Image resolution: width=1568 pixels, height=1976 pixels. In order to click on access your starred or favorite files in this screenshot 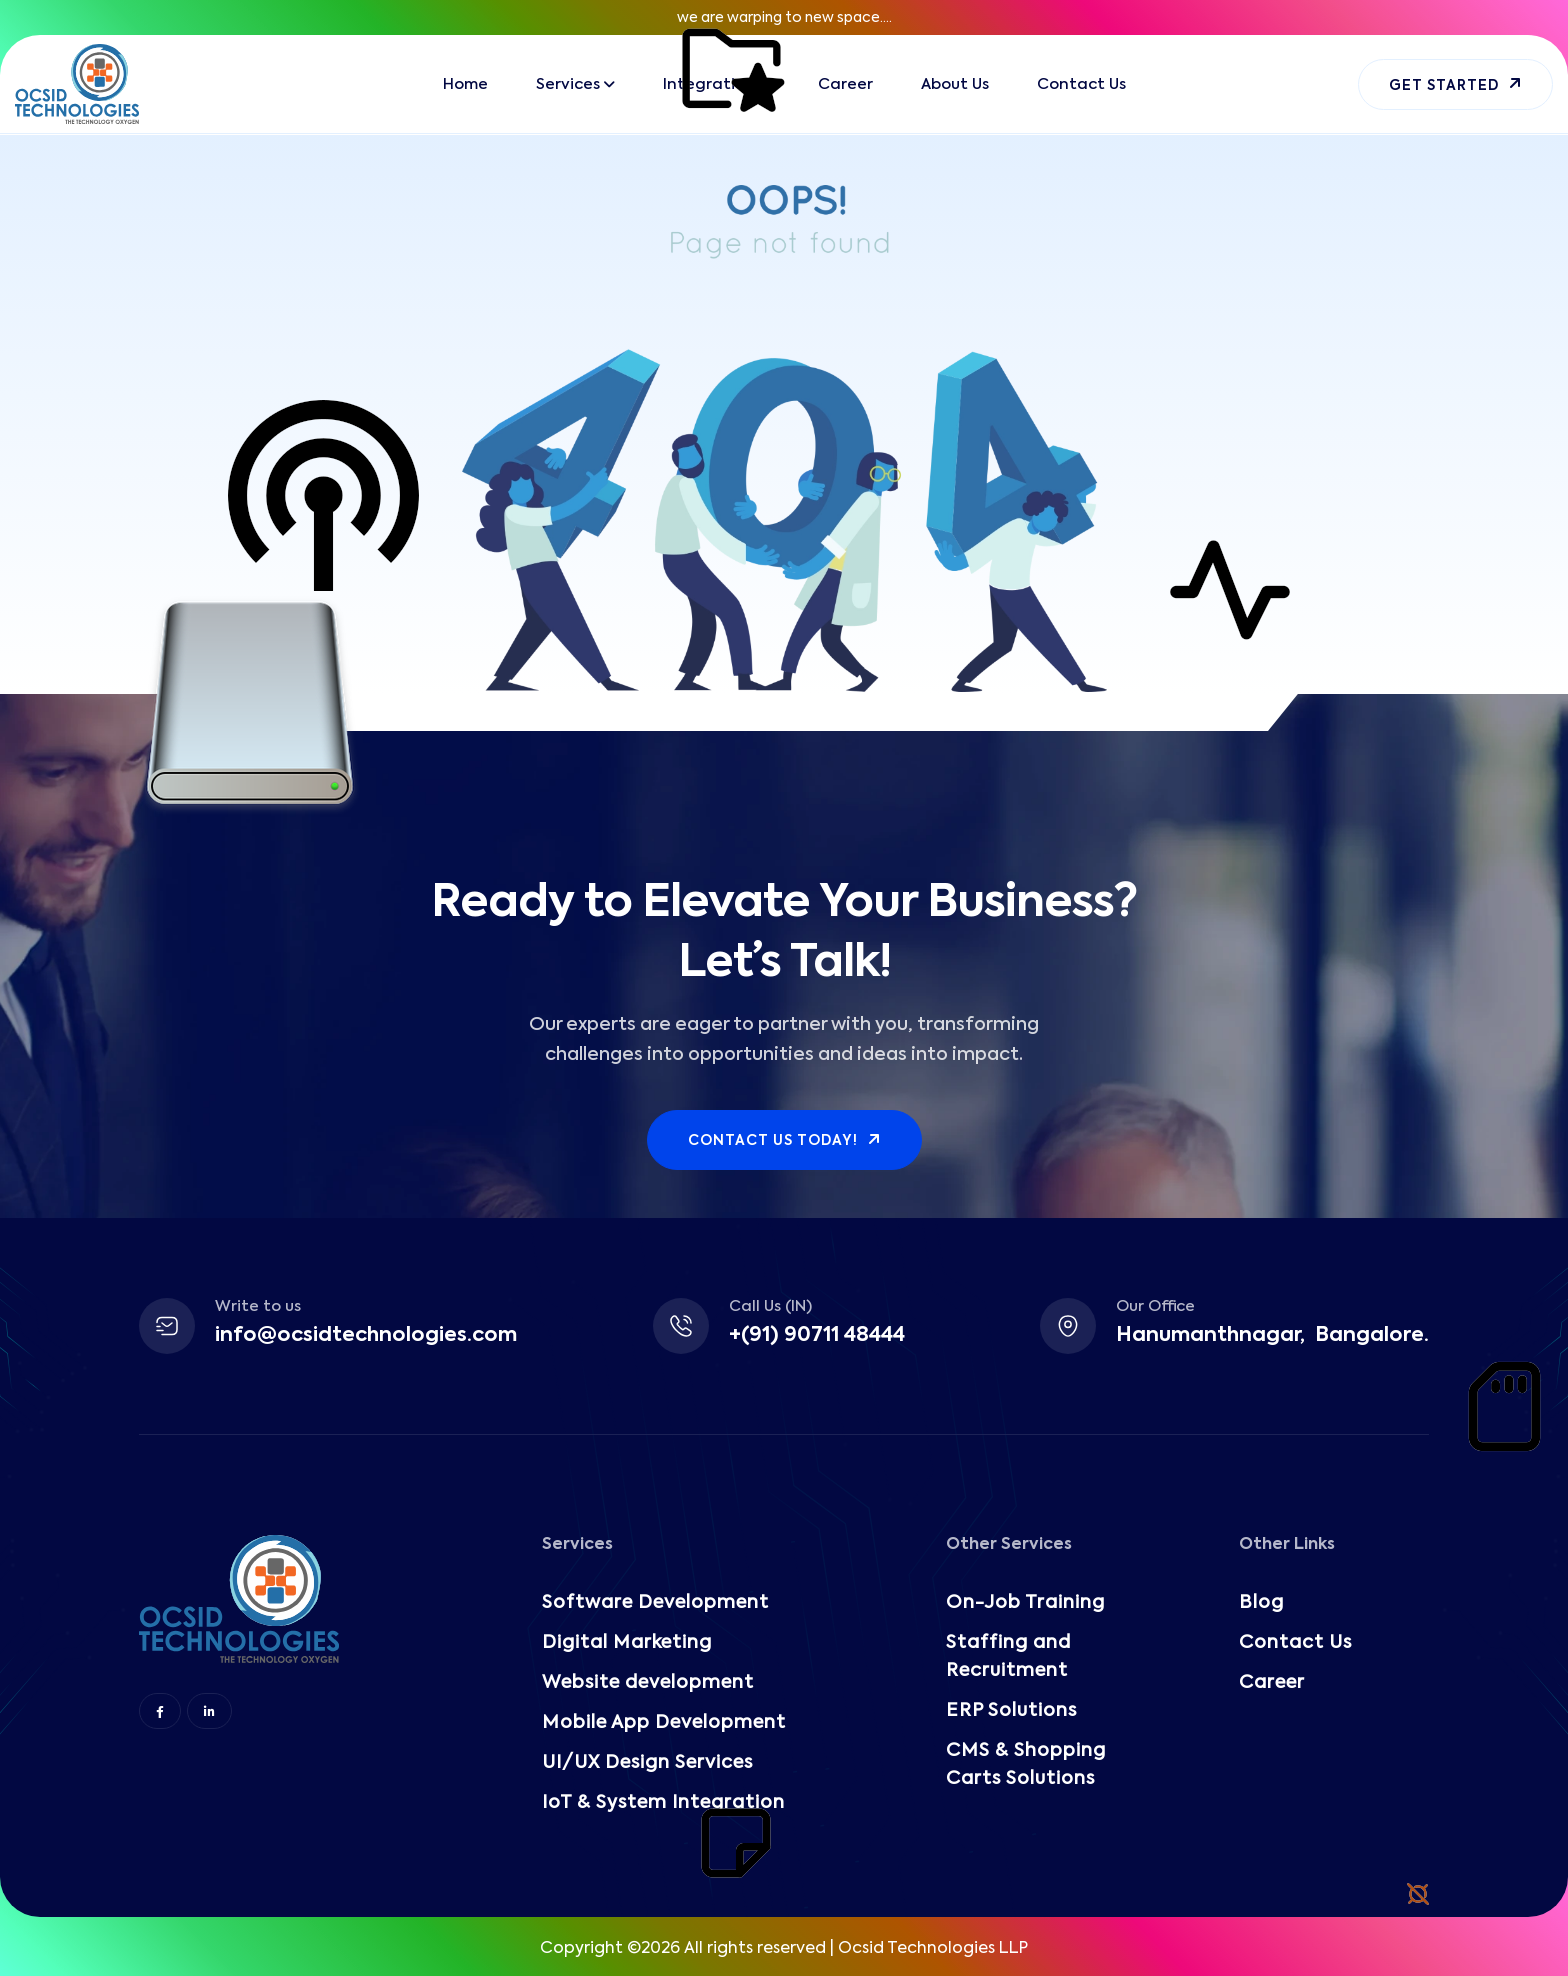, I will do `click(731, 66)`.